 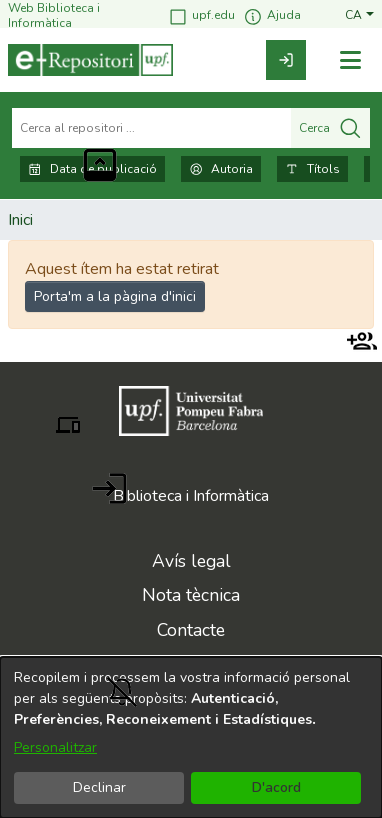 What do you see at coordinates (122, 692) in the screenshot?
I see `mute notifications` at bounding box center [122, 692].